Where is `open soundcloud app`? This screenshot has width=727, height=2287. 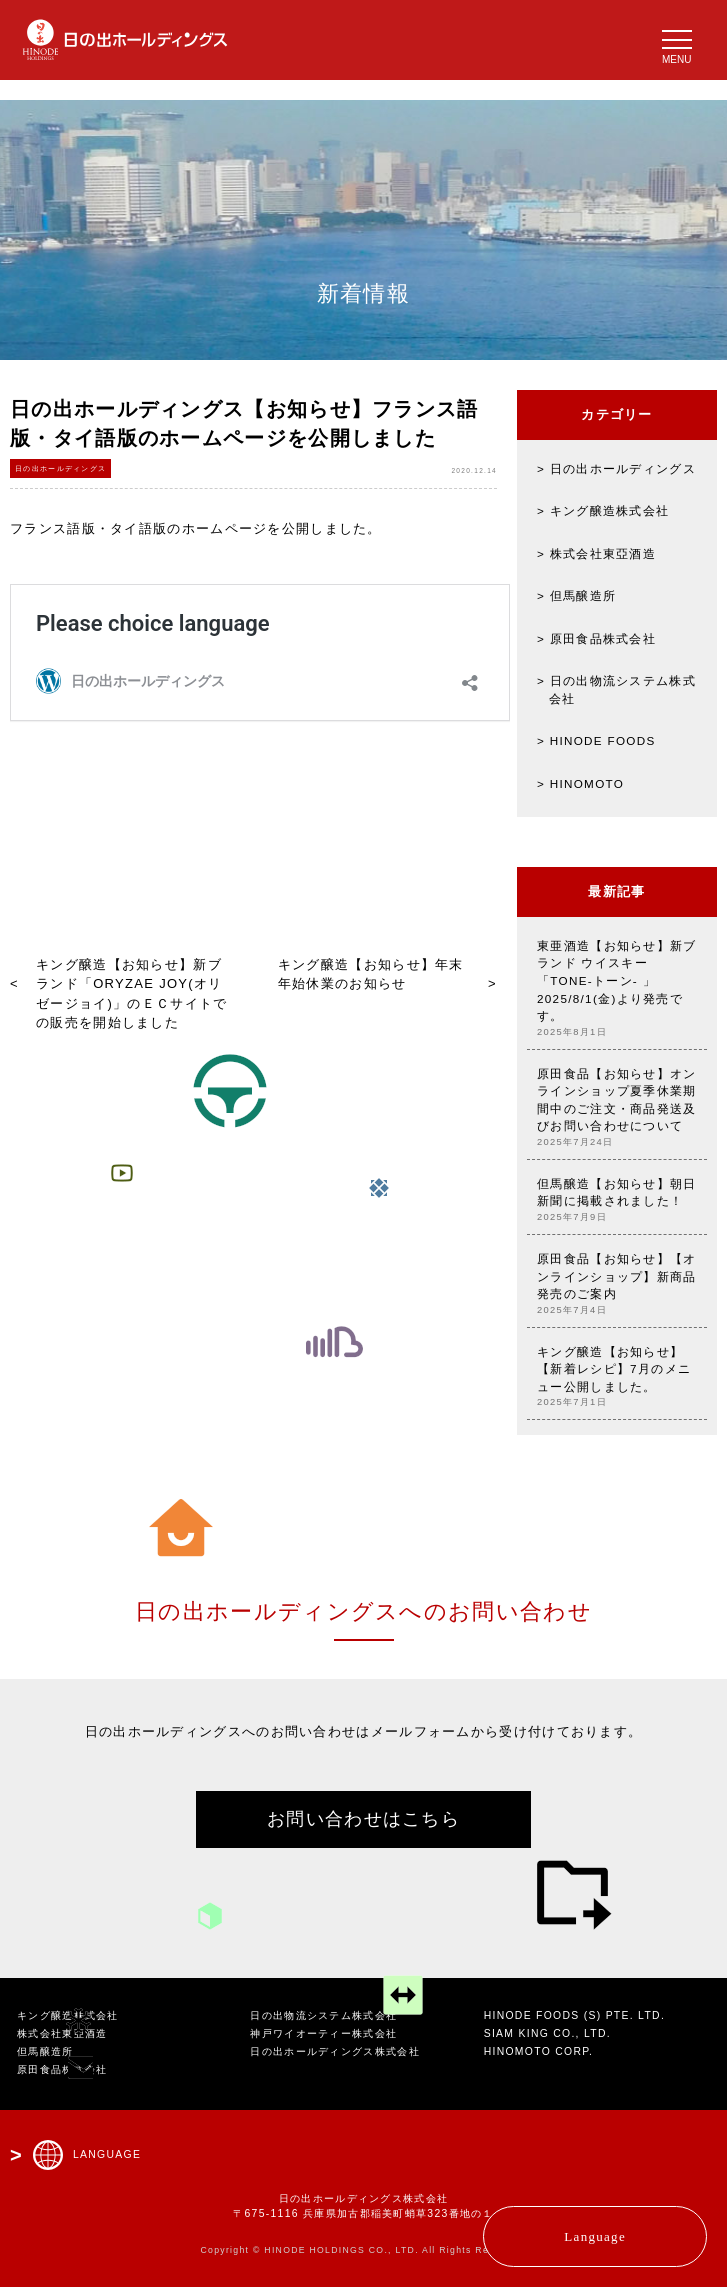 open soundcloud app is located at coordinates (334, 1340).